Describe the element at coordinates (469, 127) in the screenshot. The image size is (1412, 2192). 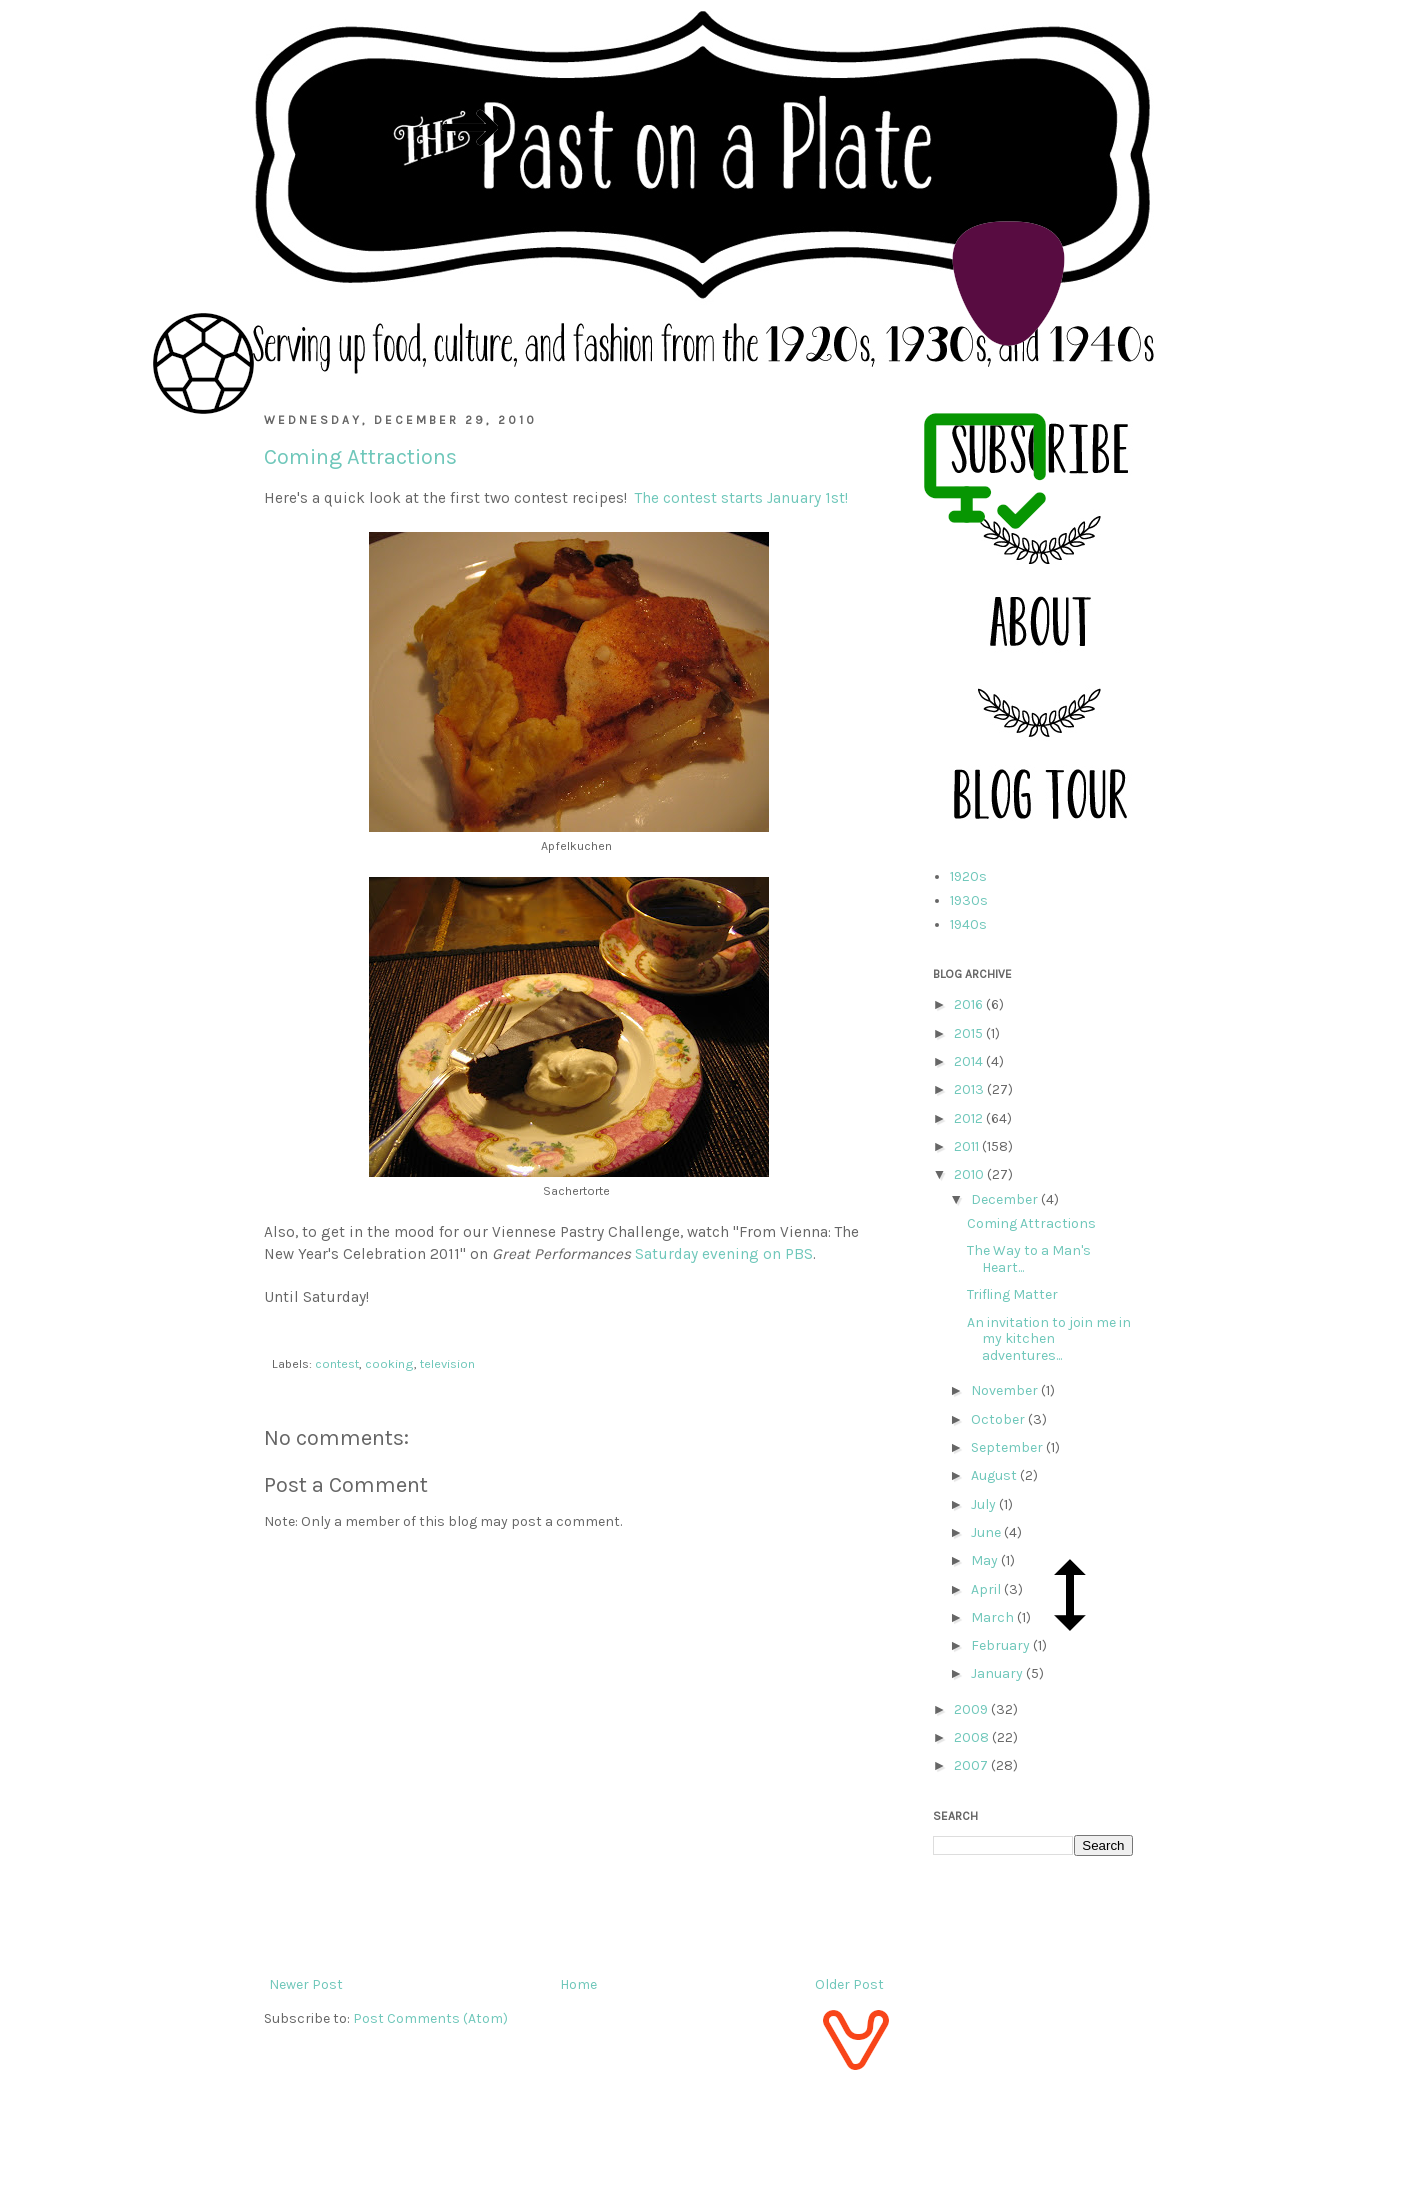
I see `navigate to the next item or step` at that location.